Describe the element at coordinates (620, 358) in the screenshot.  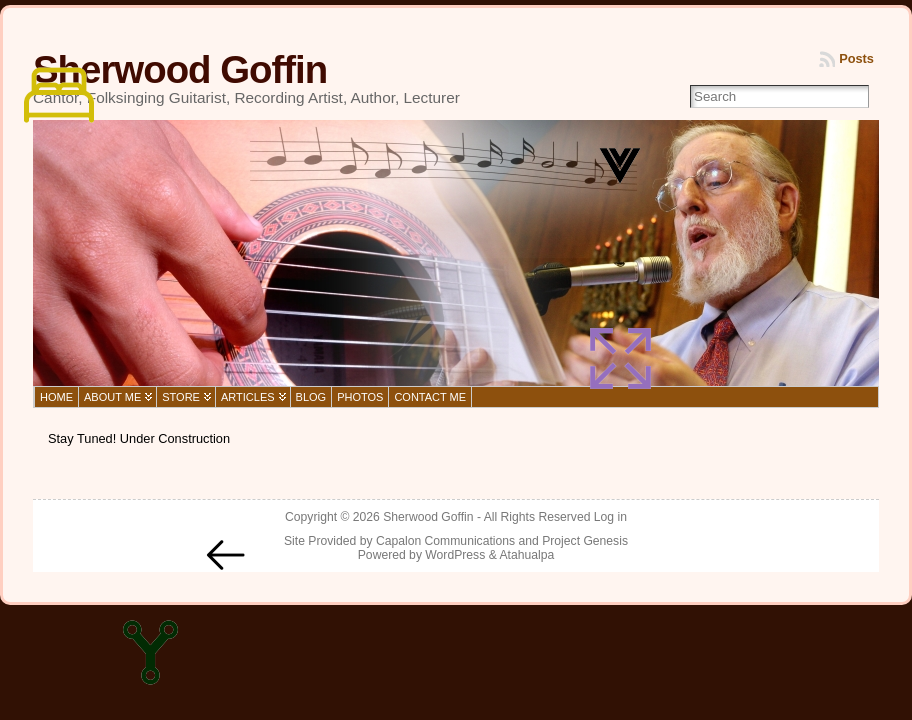
I see `expand to fullscreen mode` at that location.